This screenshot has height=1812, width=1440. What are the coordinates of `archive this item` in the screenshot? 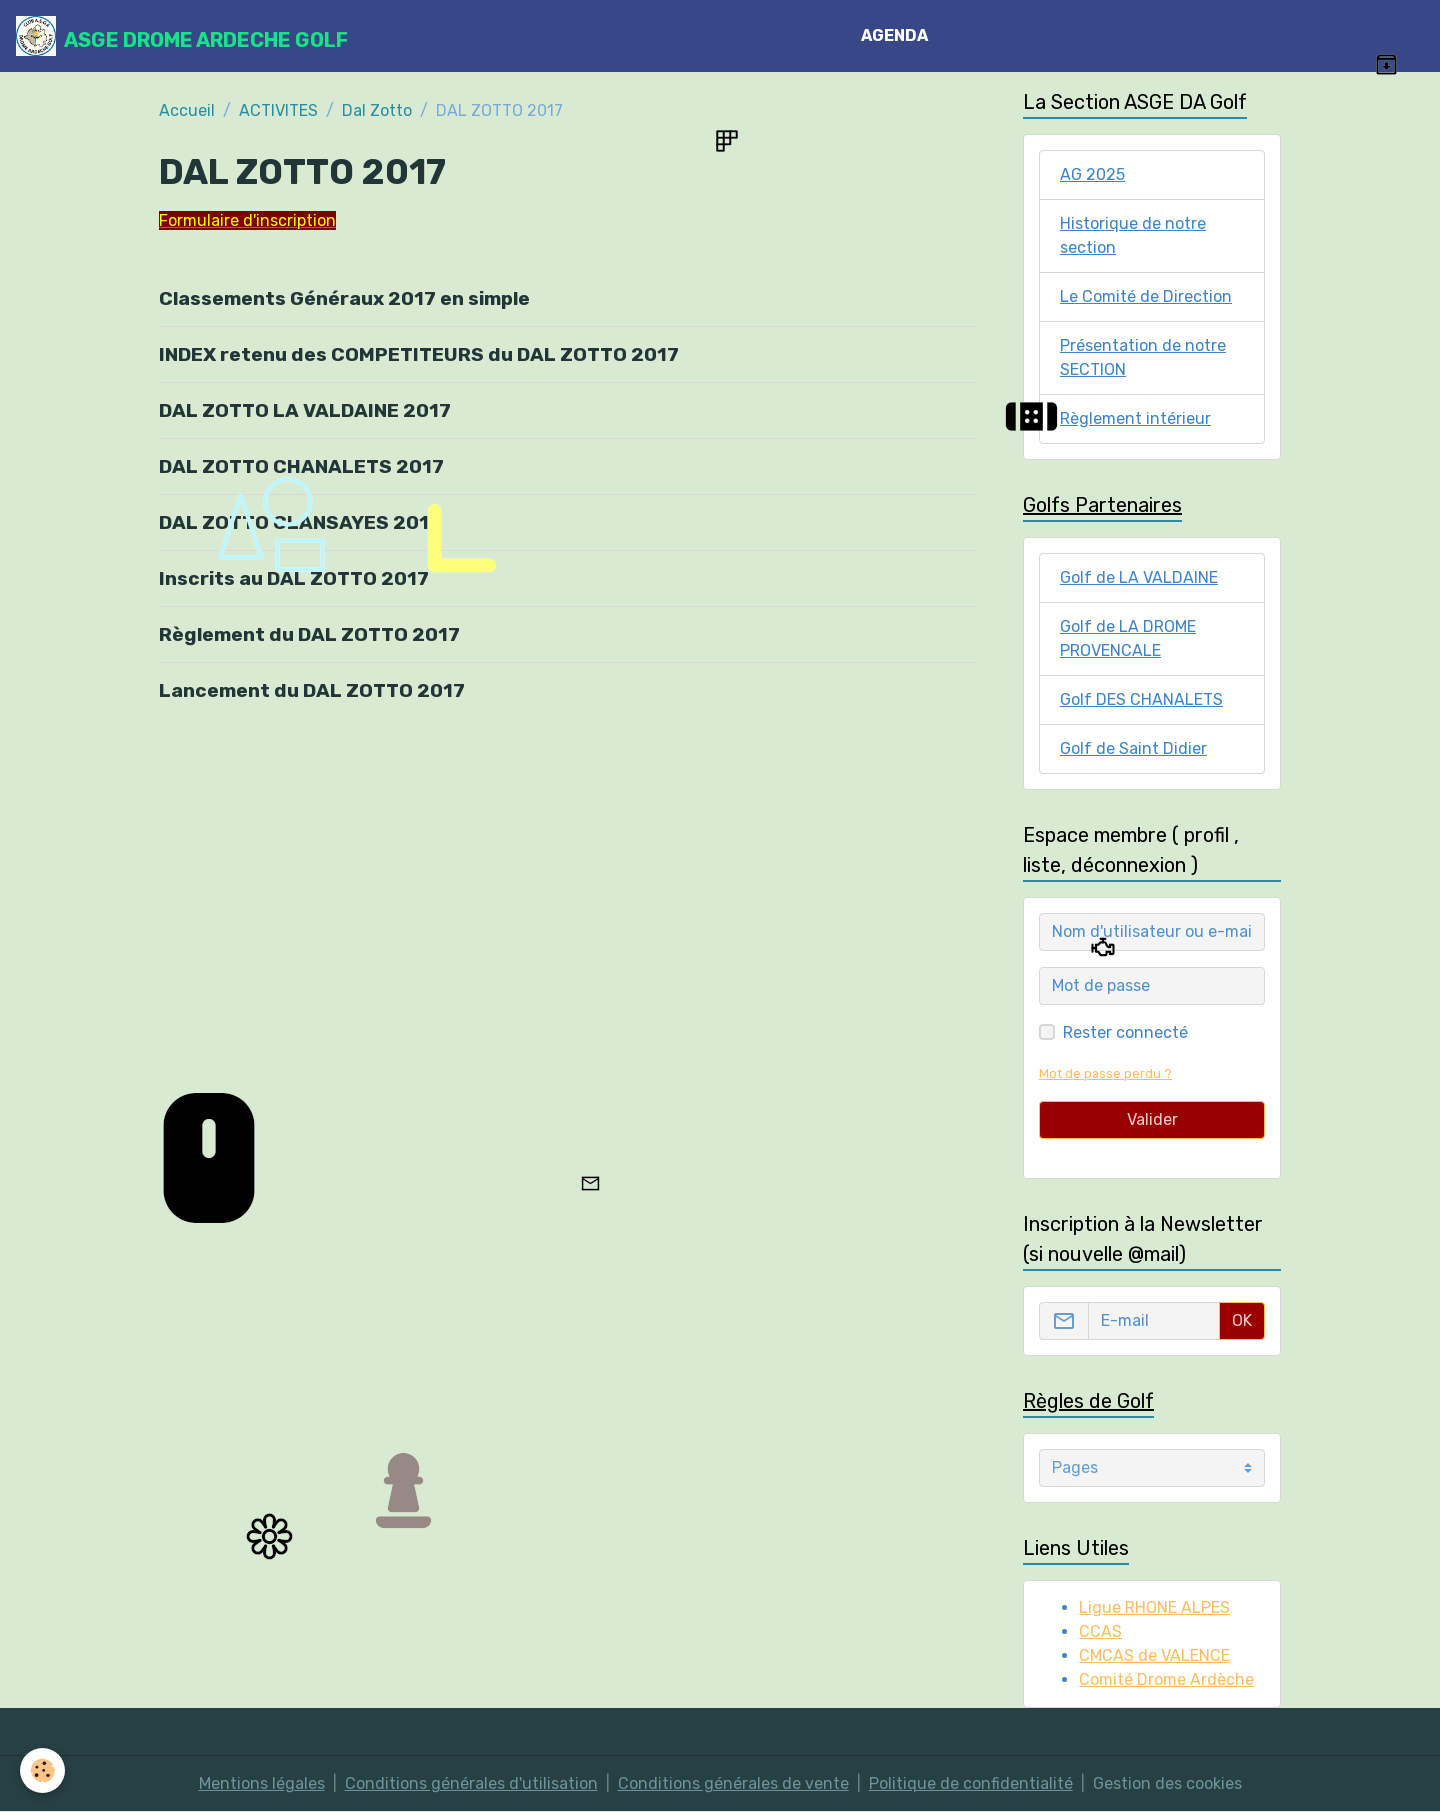 It's located at (1386, 64).